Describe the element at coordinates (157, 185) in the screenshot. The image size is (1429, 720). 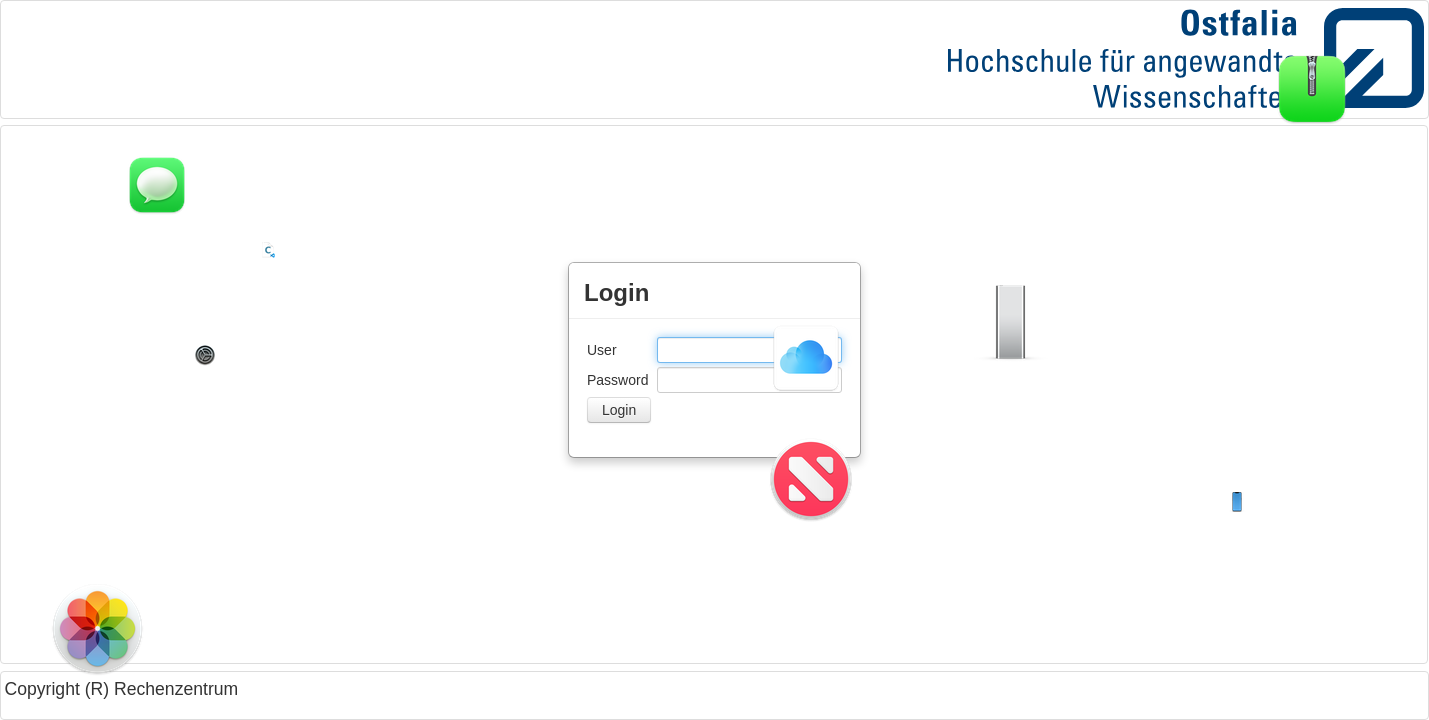
I see `open the messages app` at that location.